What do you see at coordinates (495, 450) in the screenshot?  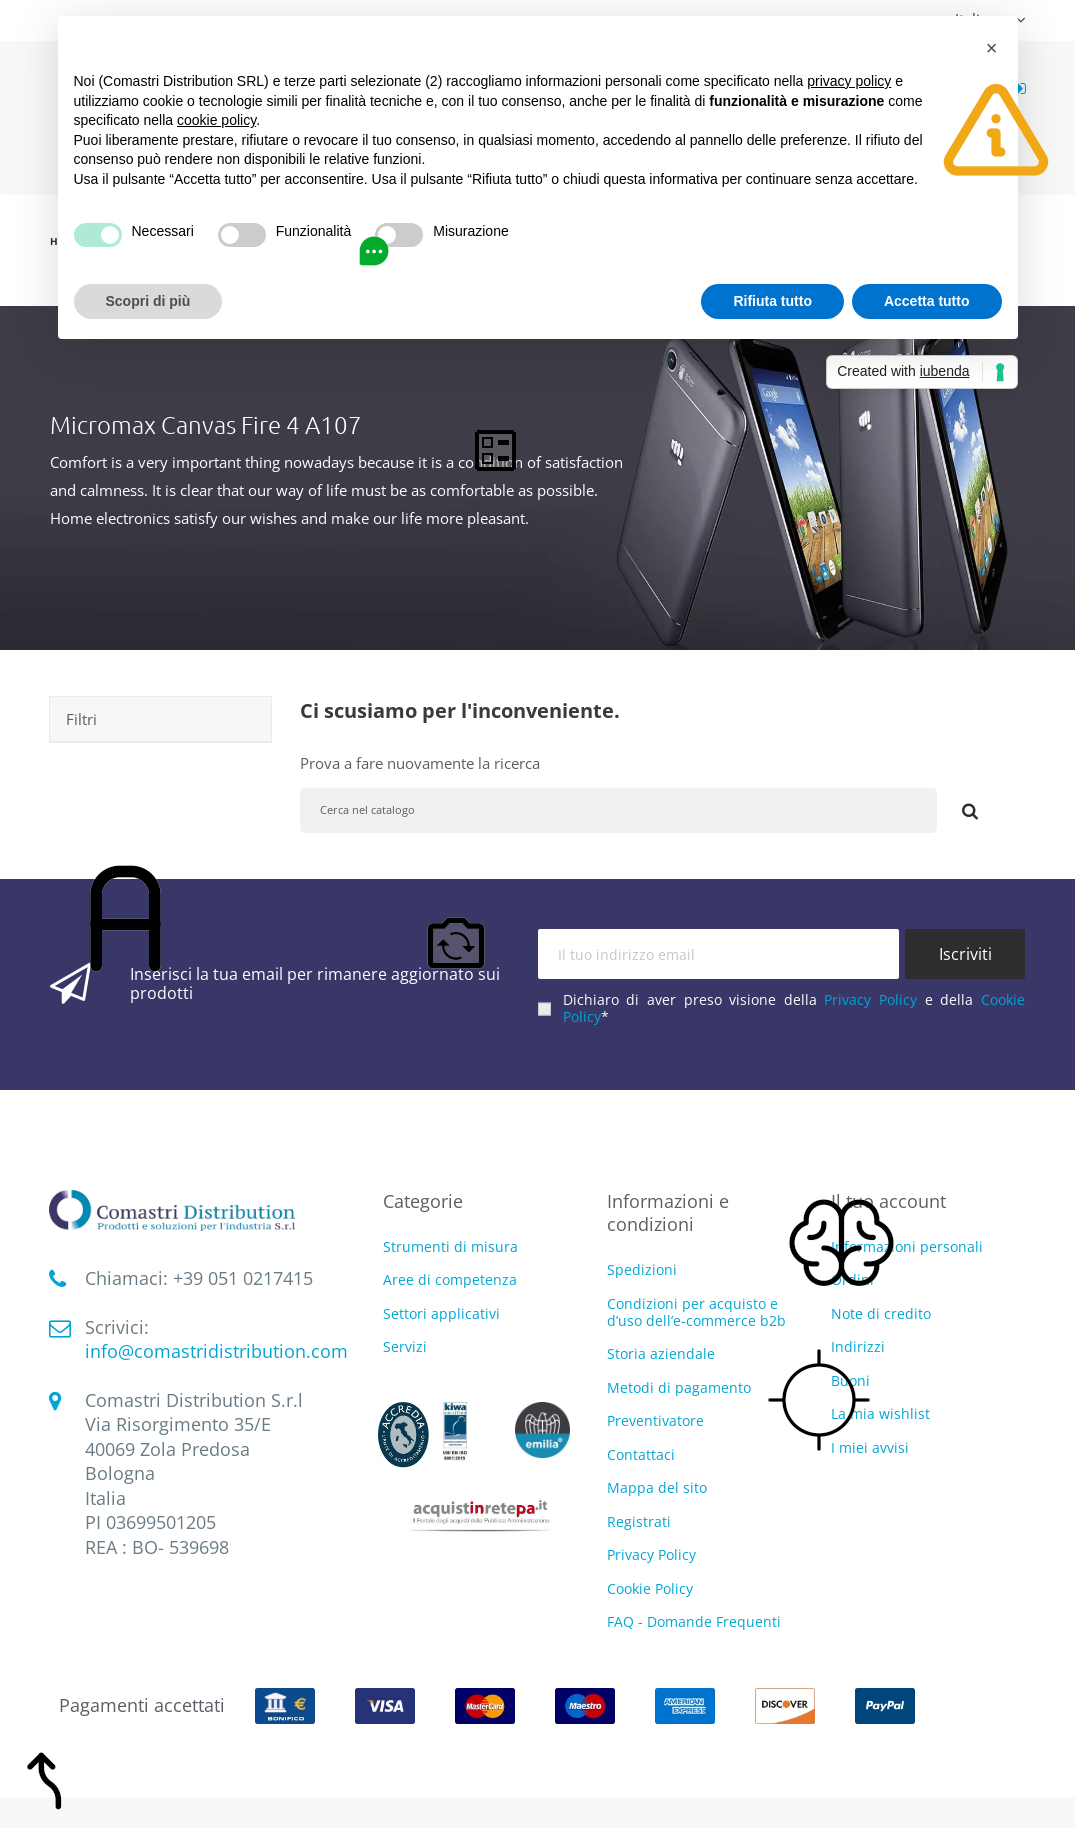 I see `view ballot or voting options` at bounding box center [495, 450].